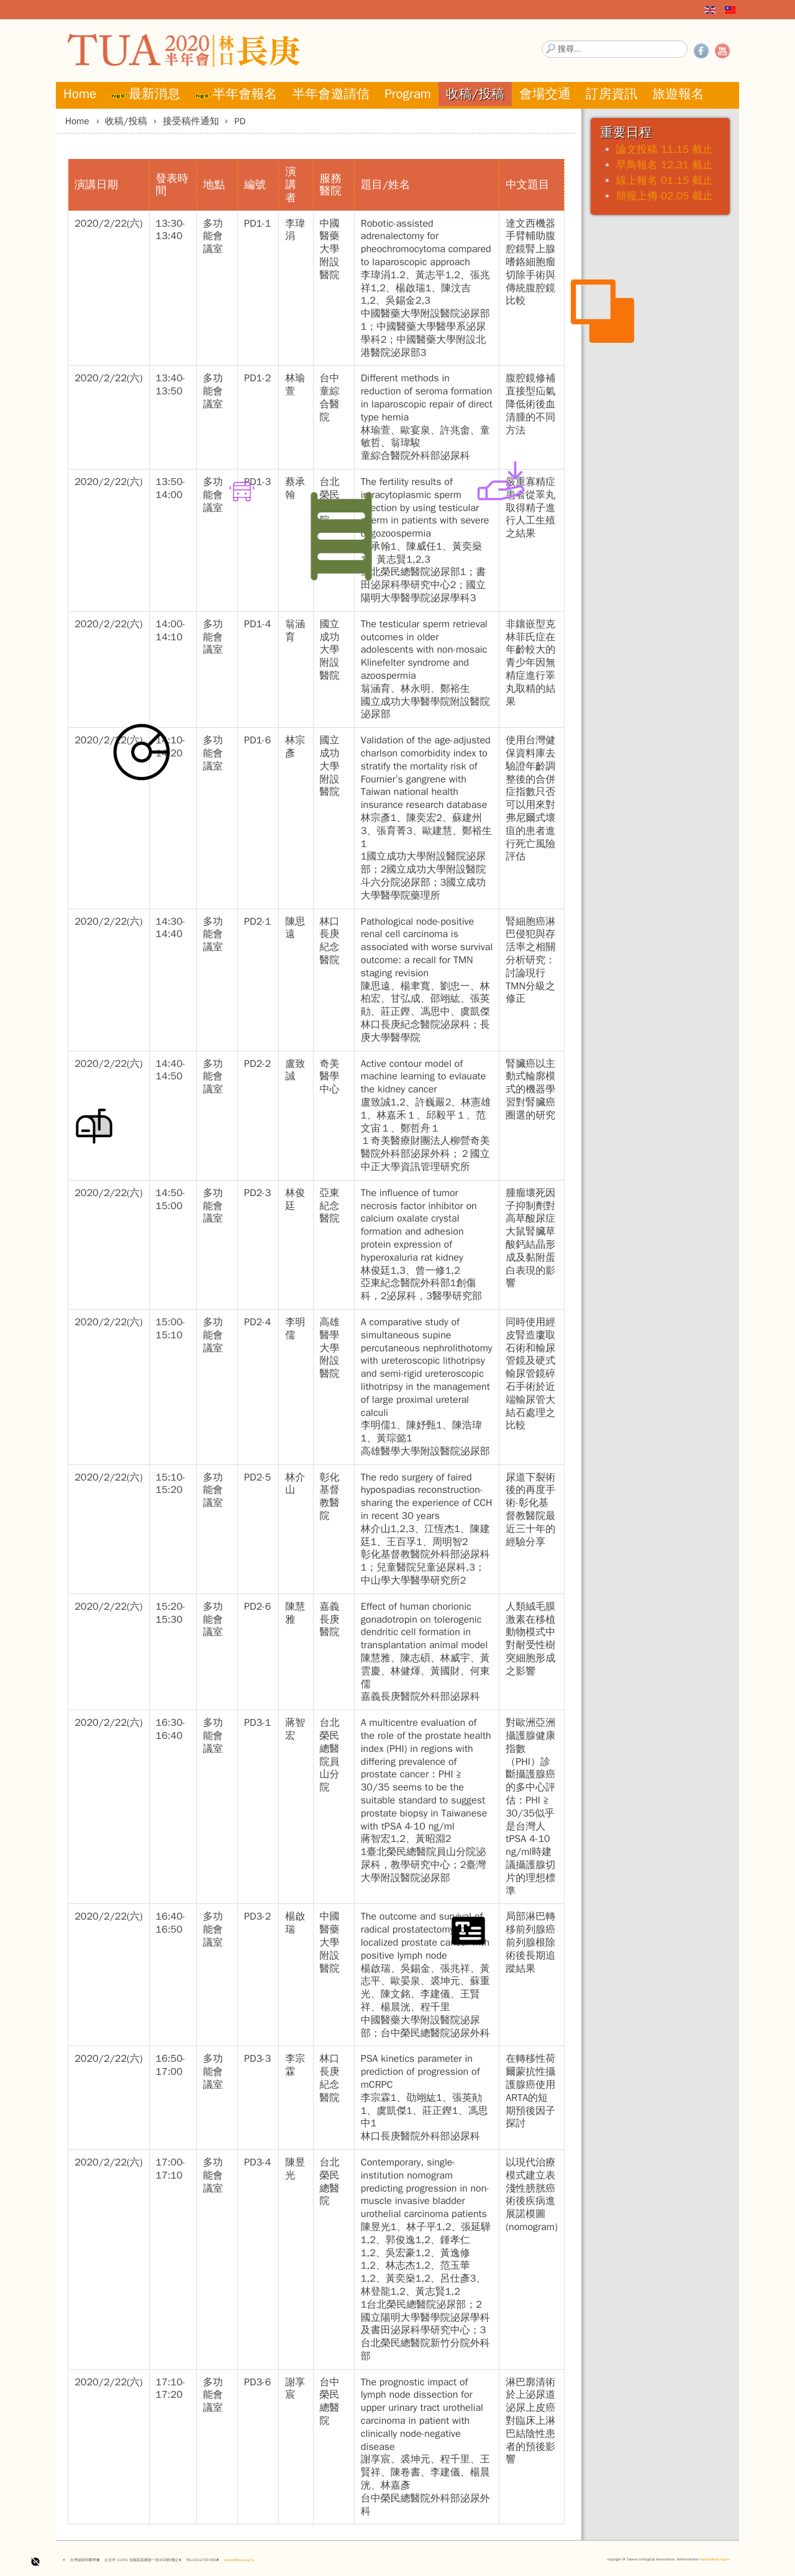 This screenshot has width=795, height=2576. What do you see at coordinates (242, 491) in the screenshot?
I see `view bus routes or schedules` at bounding box center [242, 491].